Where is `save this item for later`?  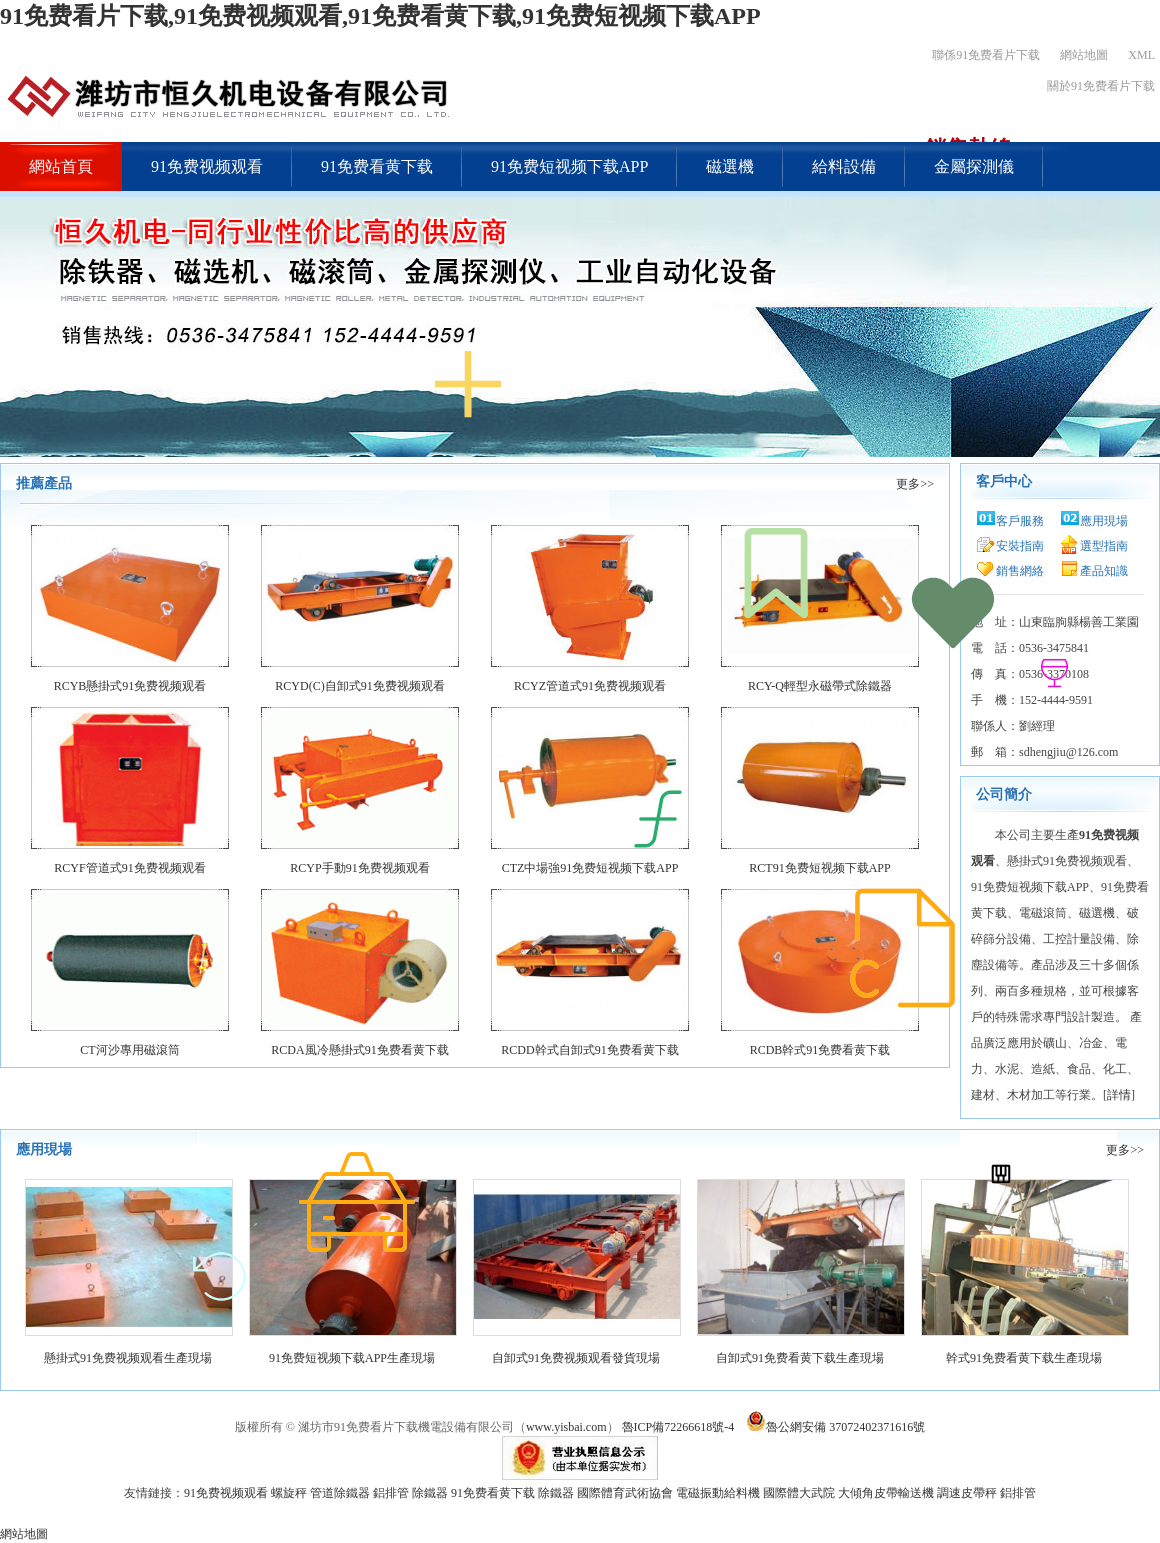
save this item for later is located at coordinates (776, 573).